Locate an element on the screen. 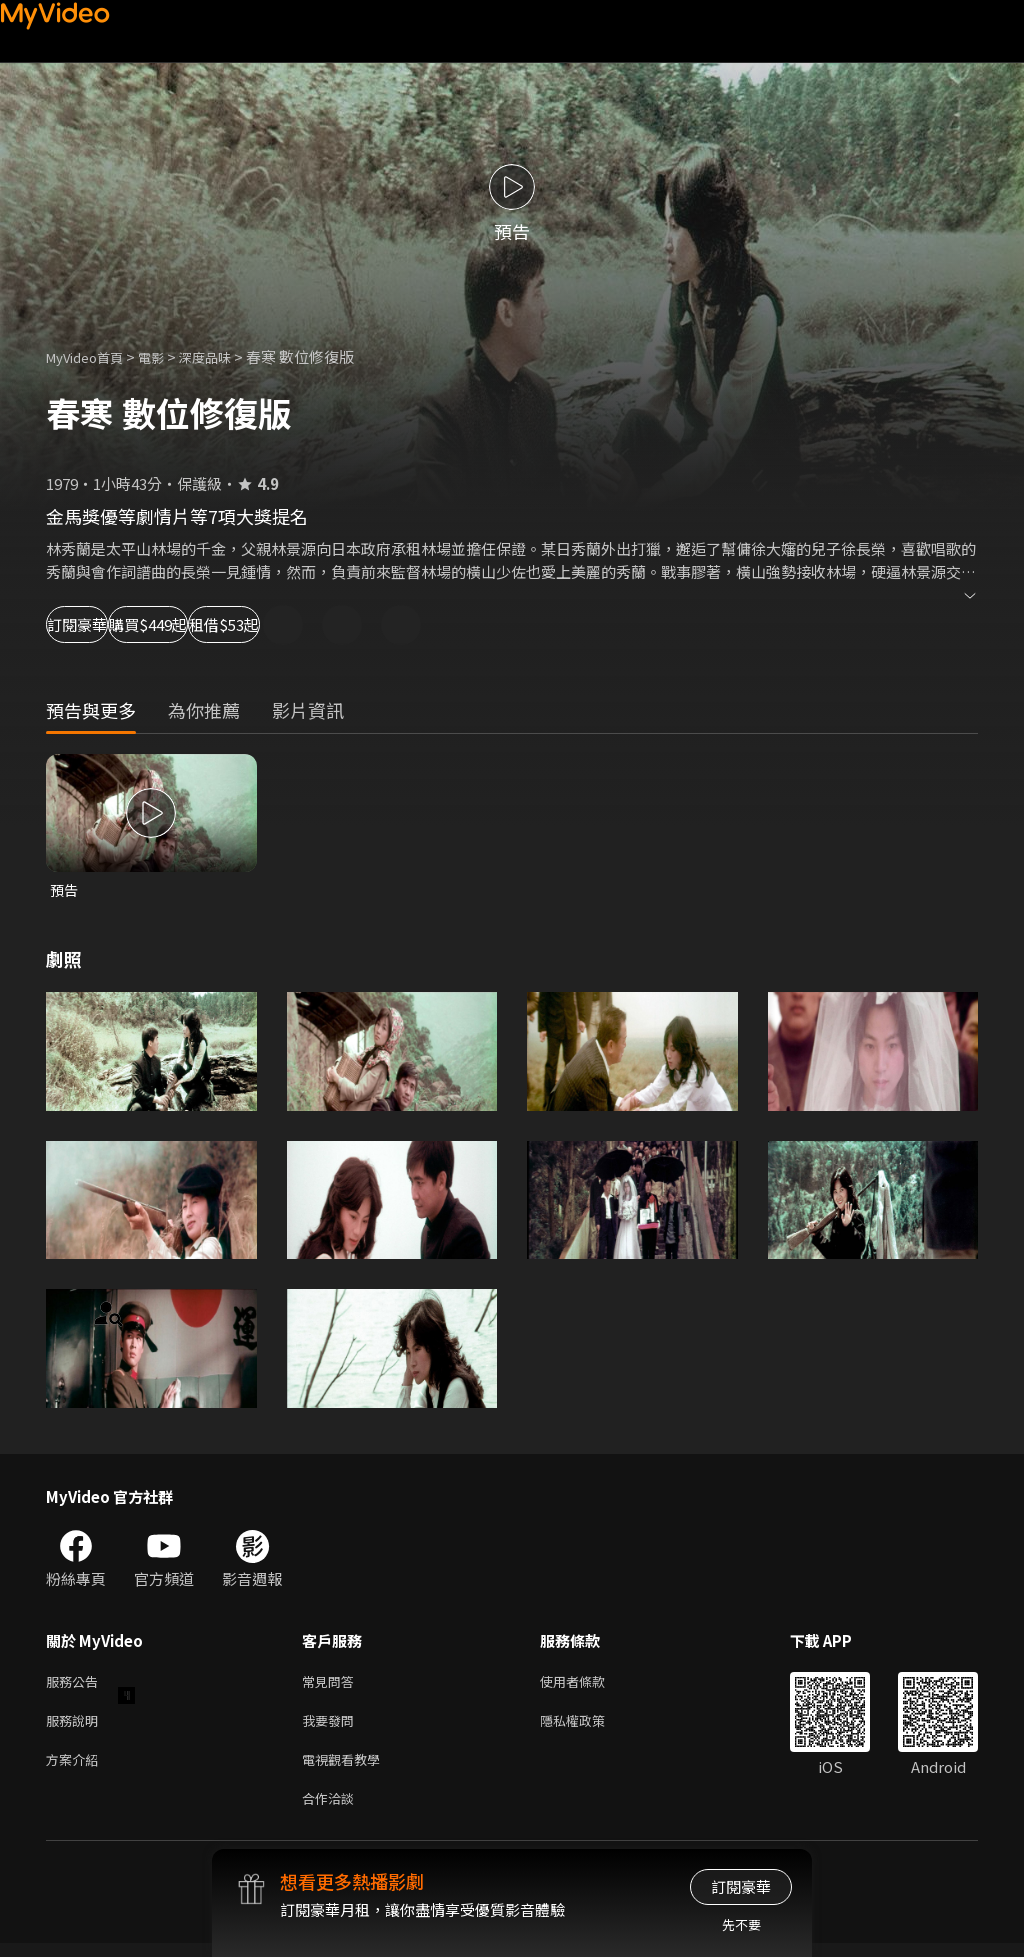 The height and width of the screenshot is (1957, 1024). search for a user or contact is located at coordinates (109, 1313).